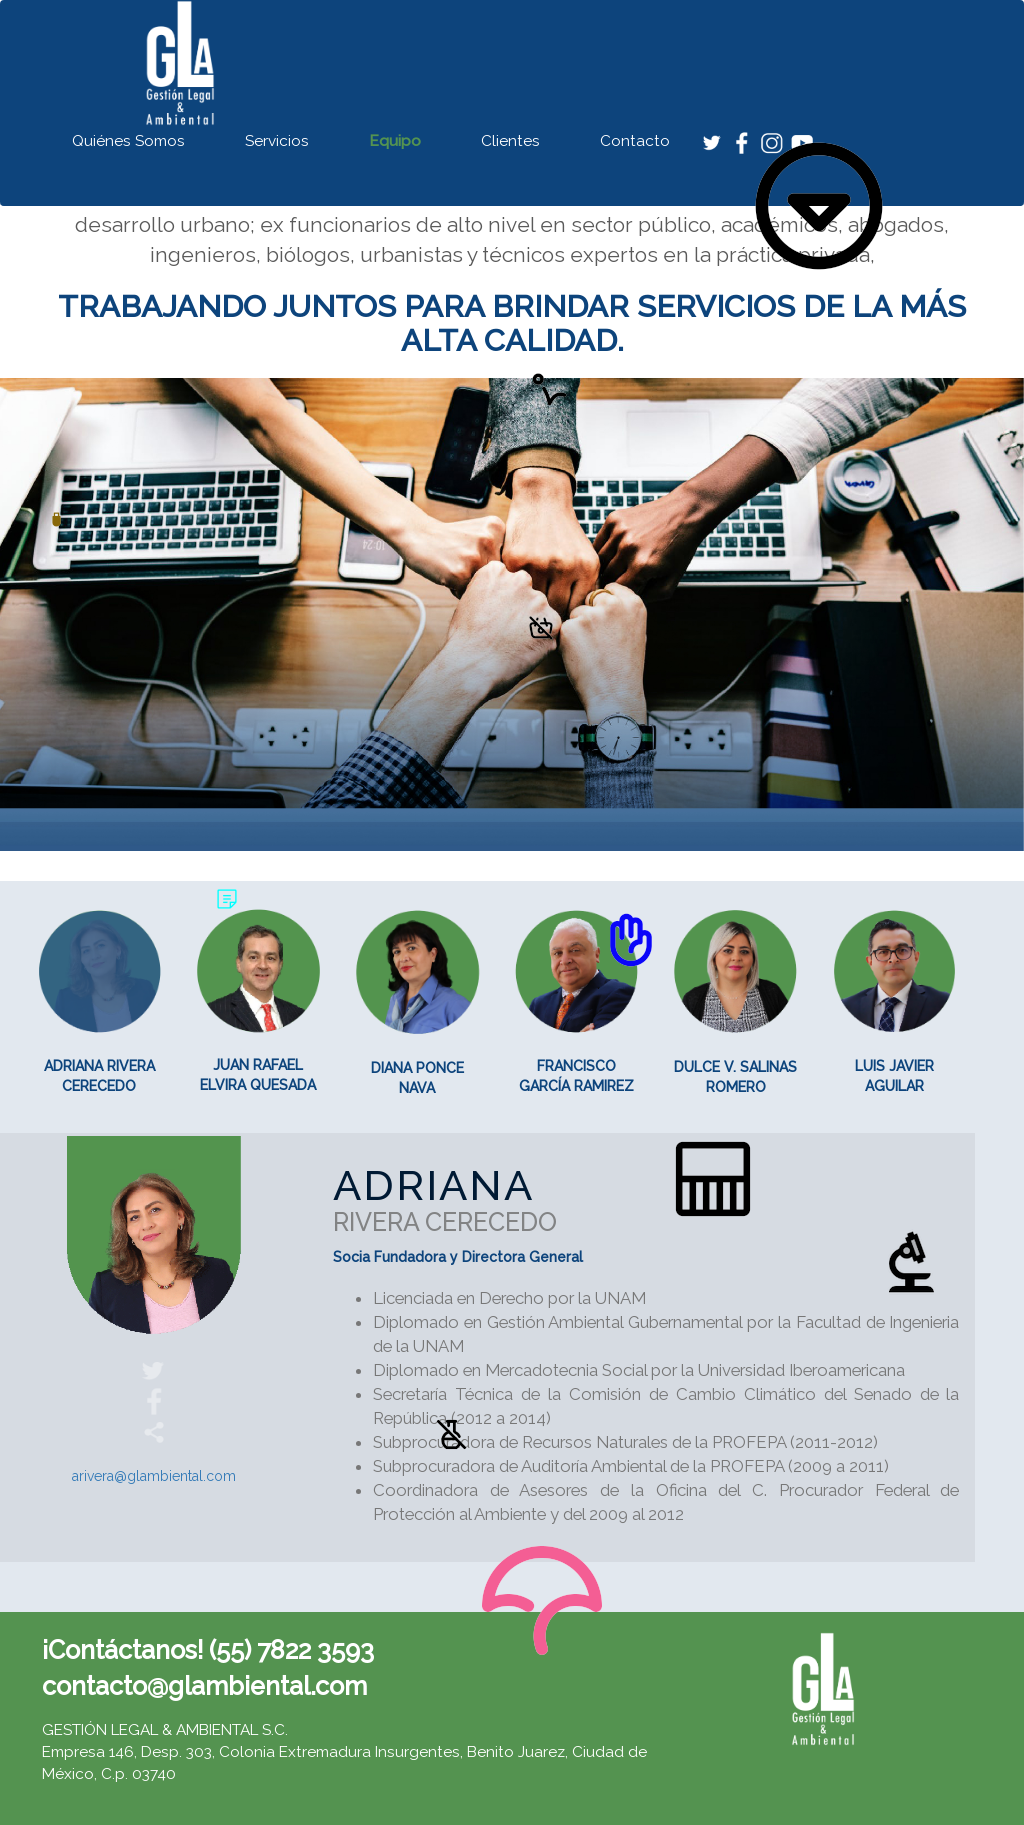  I want to click on stop or pause an action, so click(631, 940).